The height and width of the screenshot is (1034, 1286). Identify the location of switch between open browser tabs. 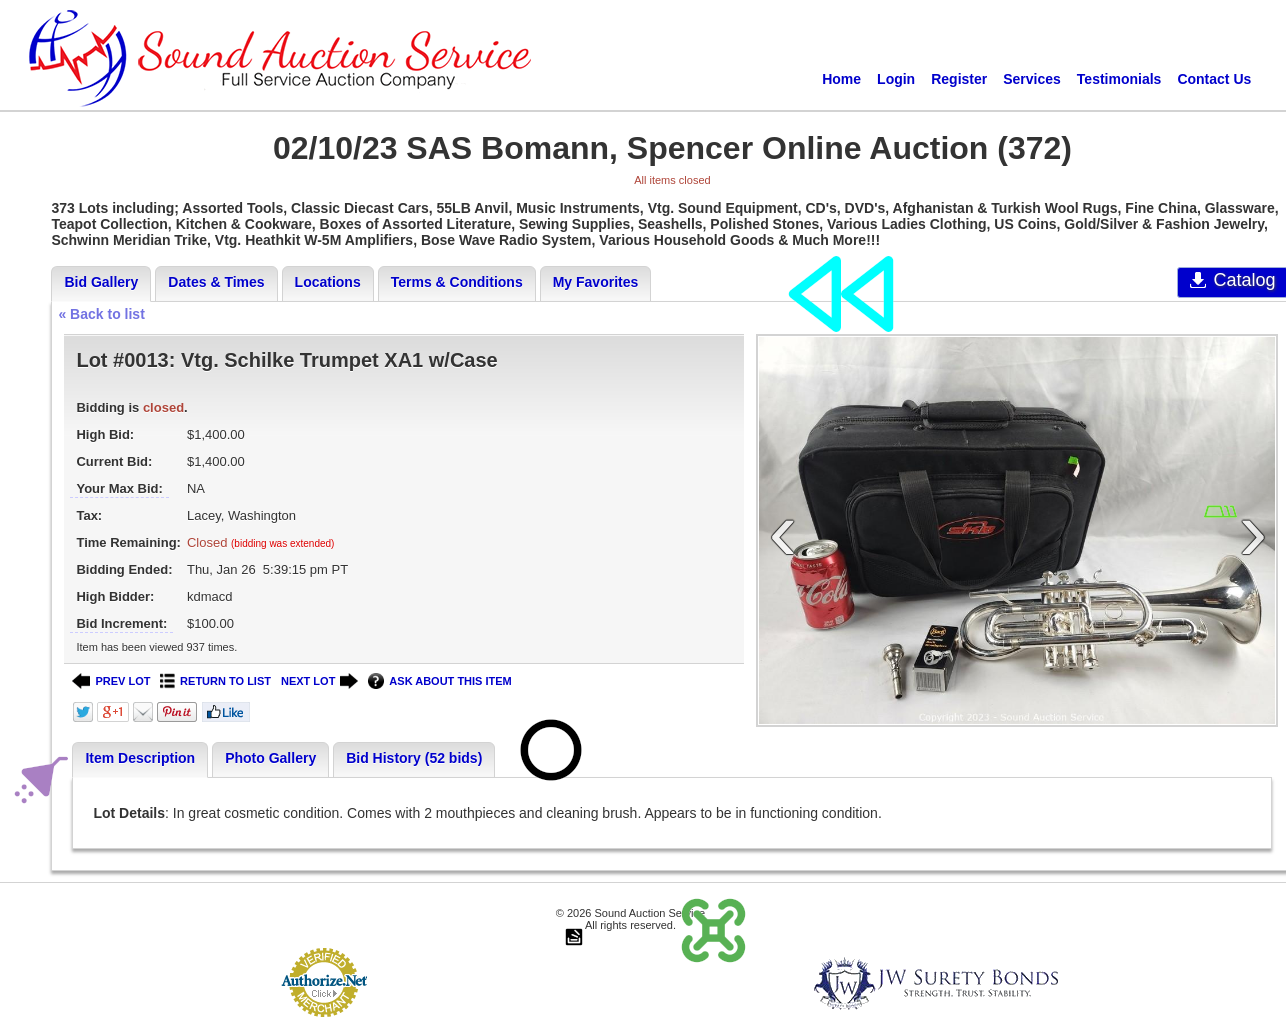
(1220, 511).